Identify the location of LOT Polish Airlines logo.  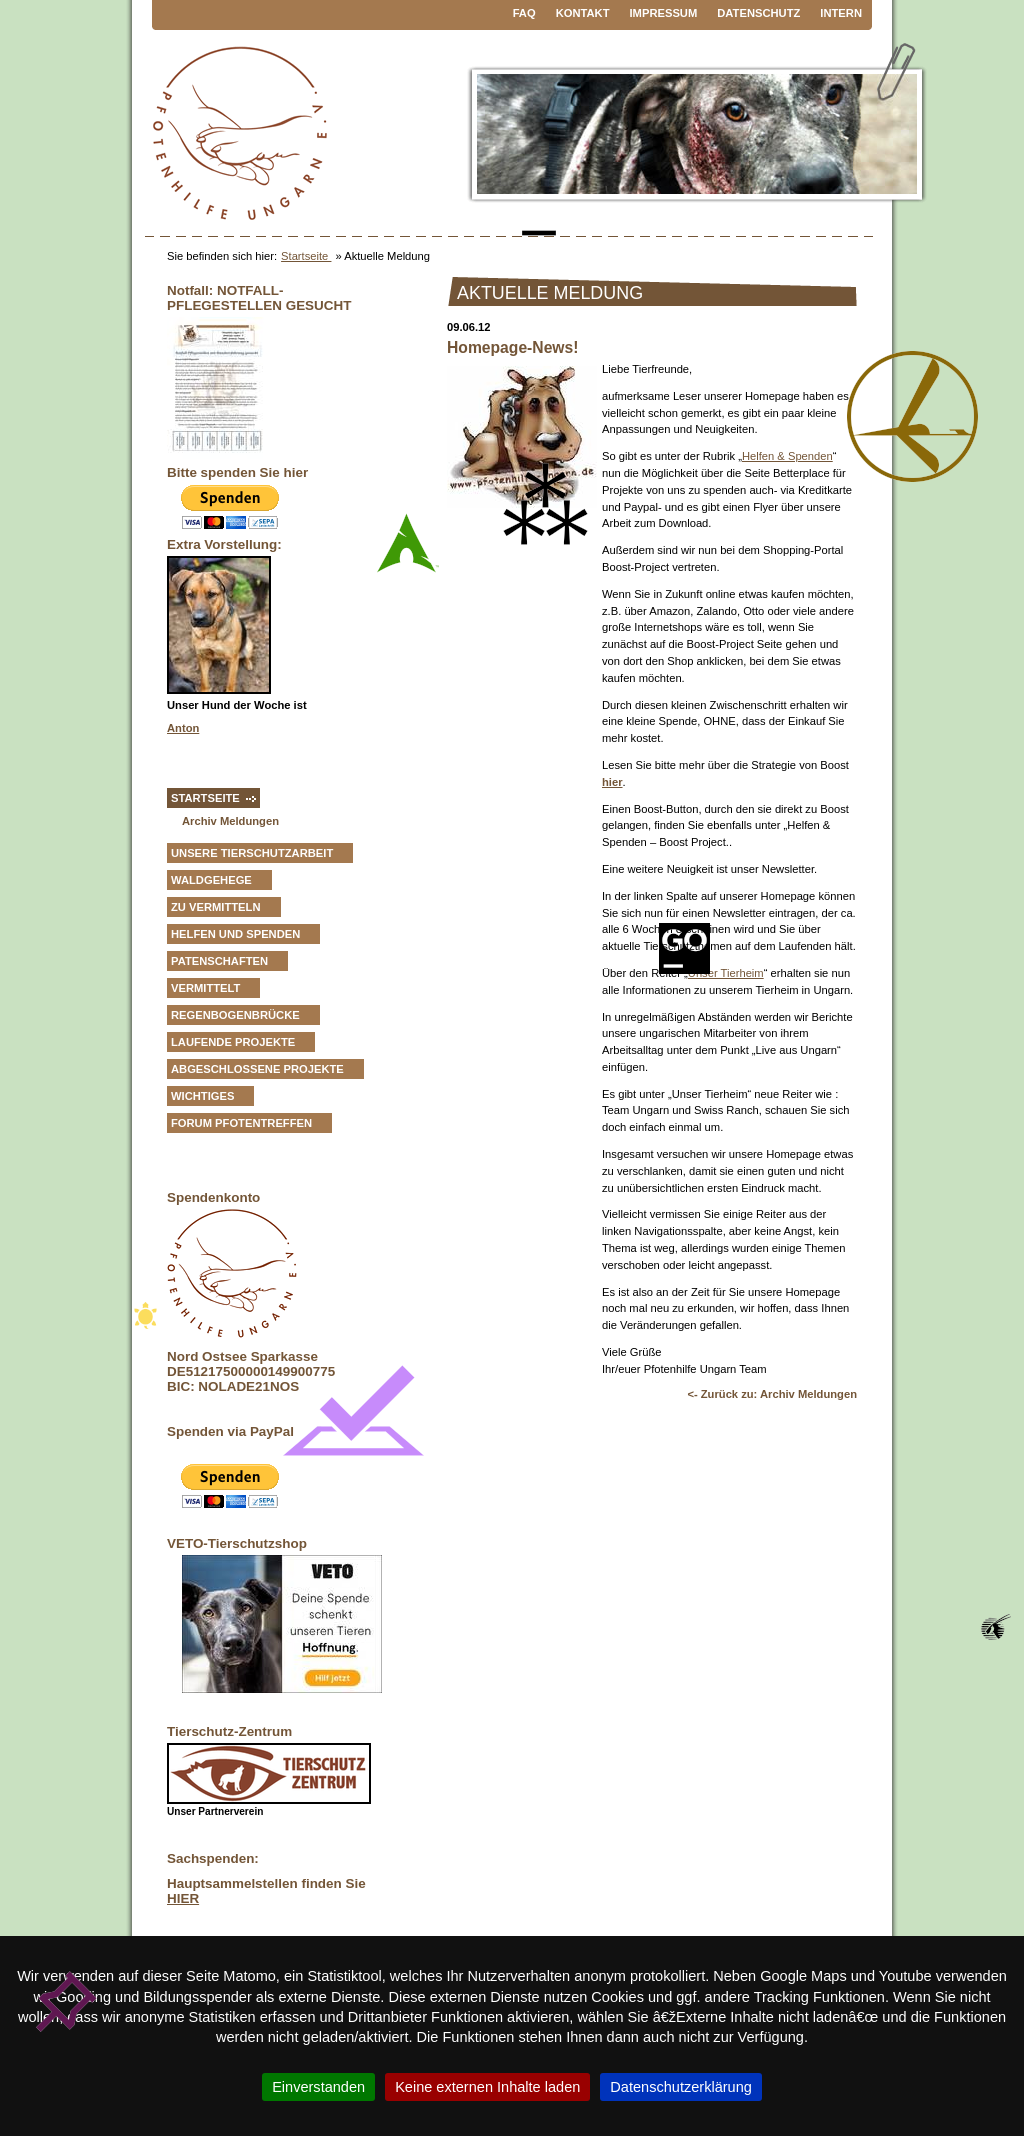
(912, 416).